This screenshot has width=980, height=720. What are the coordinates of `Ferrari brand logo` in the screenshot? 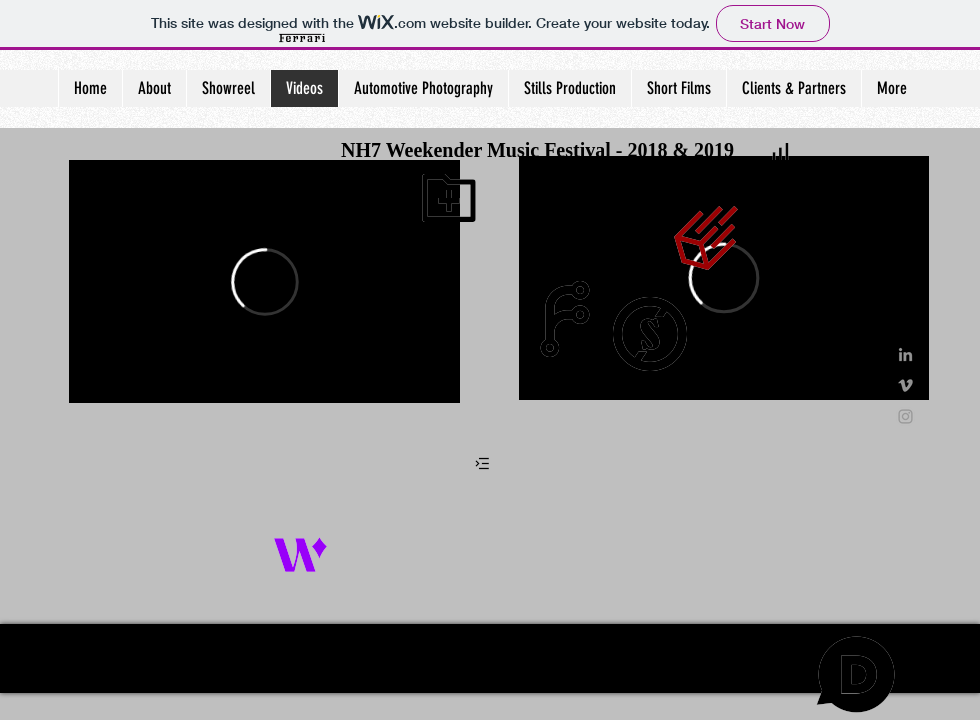 It's located at (302, 38).